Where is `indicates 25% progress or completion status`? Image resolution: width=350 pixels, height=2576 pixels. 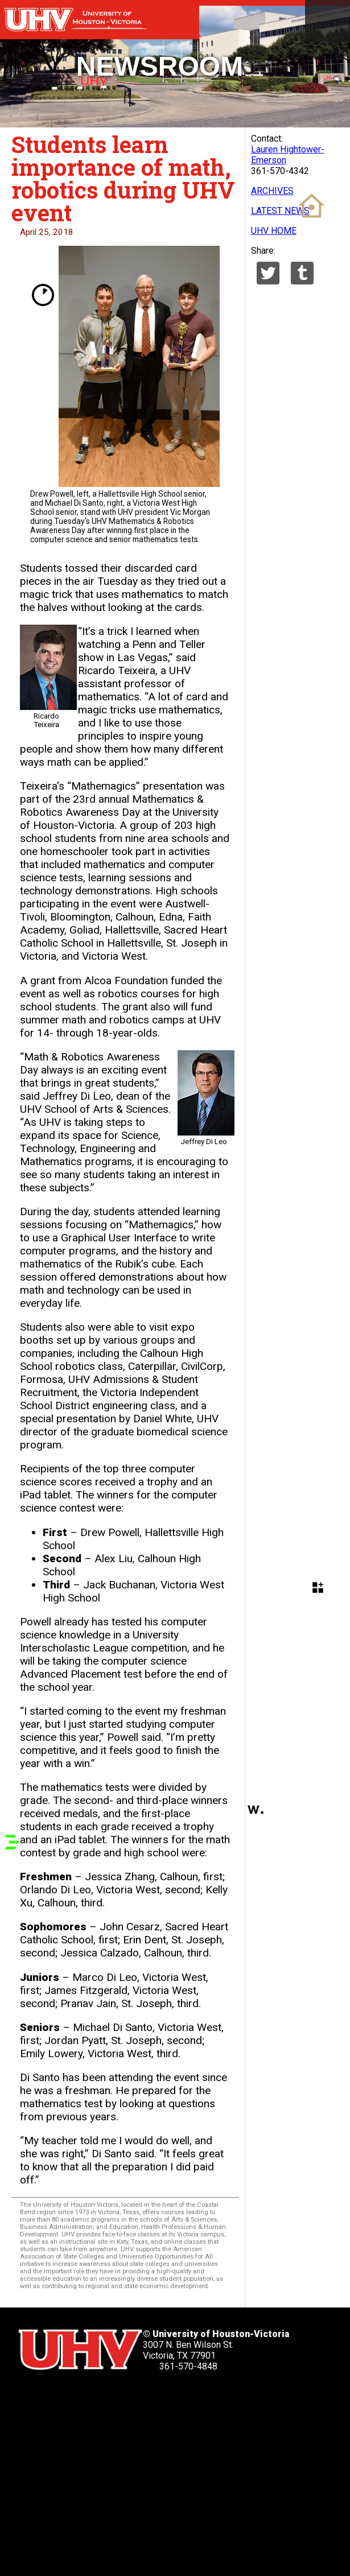 indicates 25% progress or completion status is located at coordinates (43, 295).